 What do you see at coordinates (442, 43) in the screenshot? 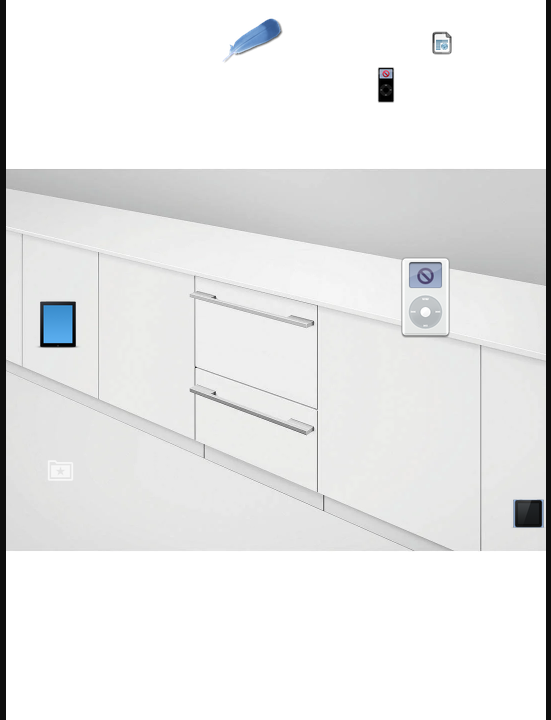
I see `open a libreoffice web document` at bounding box center [442, 43].